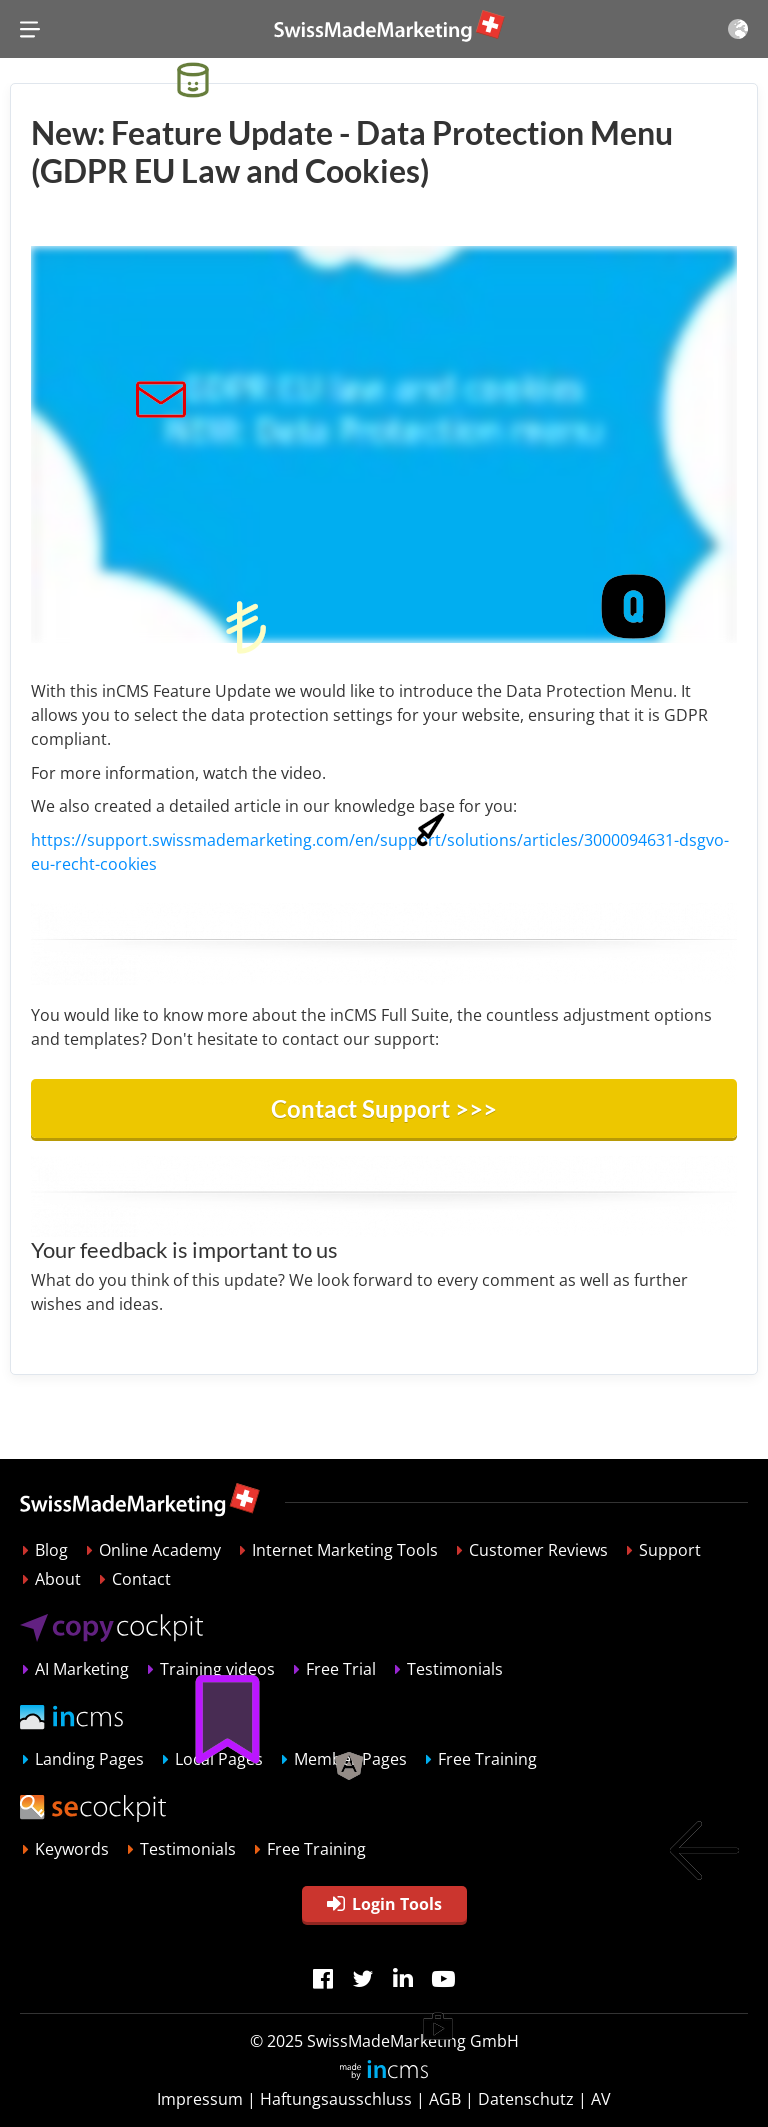  What do you see at coordinates (633, 606) in the screenshot?
I see `represents the letter Q in a keyboard or text input` at bounding box center [633, 606].